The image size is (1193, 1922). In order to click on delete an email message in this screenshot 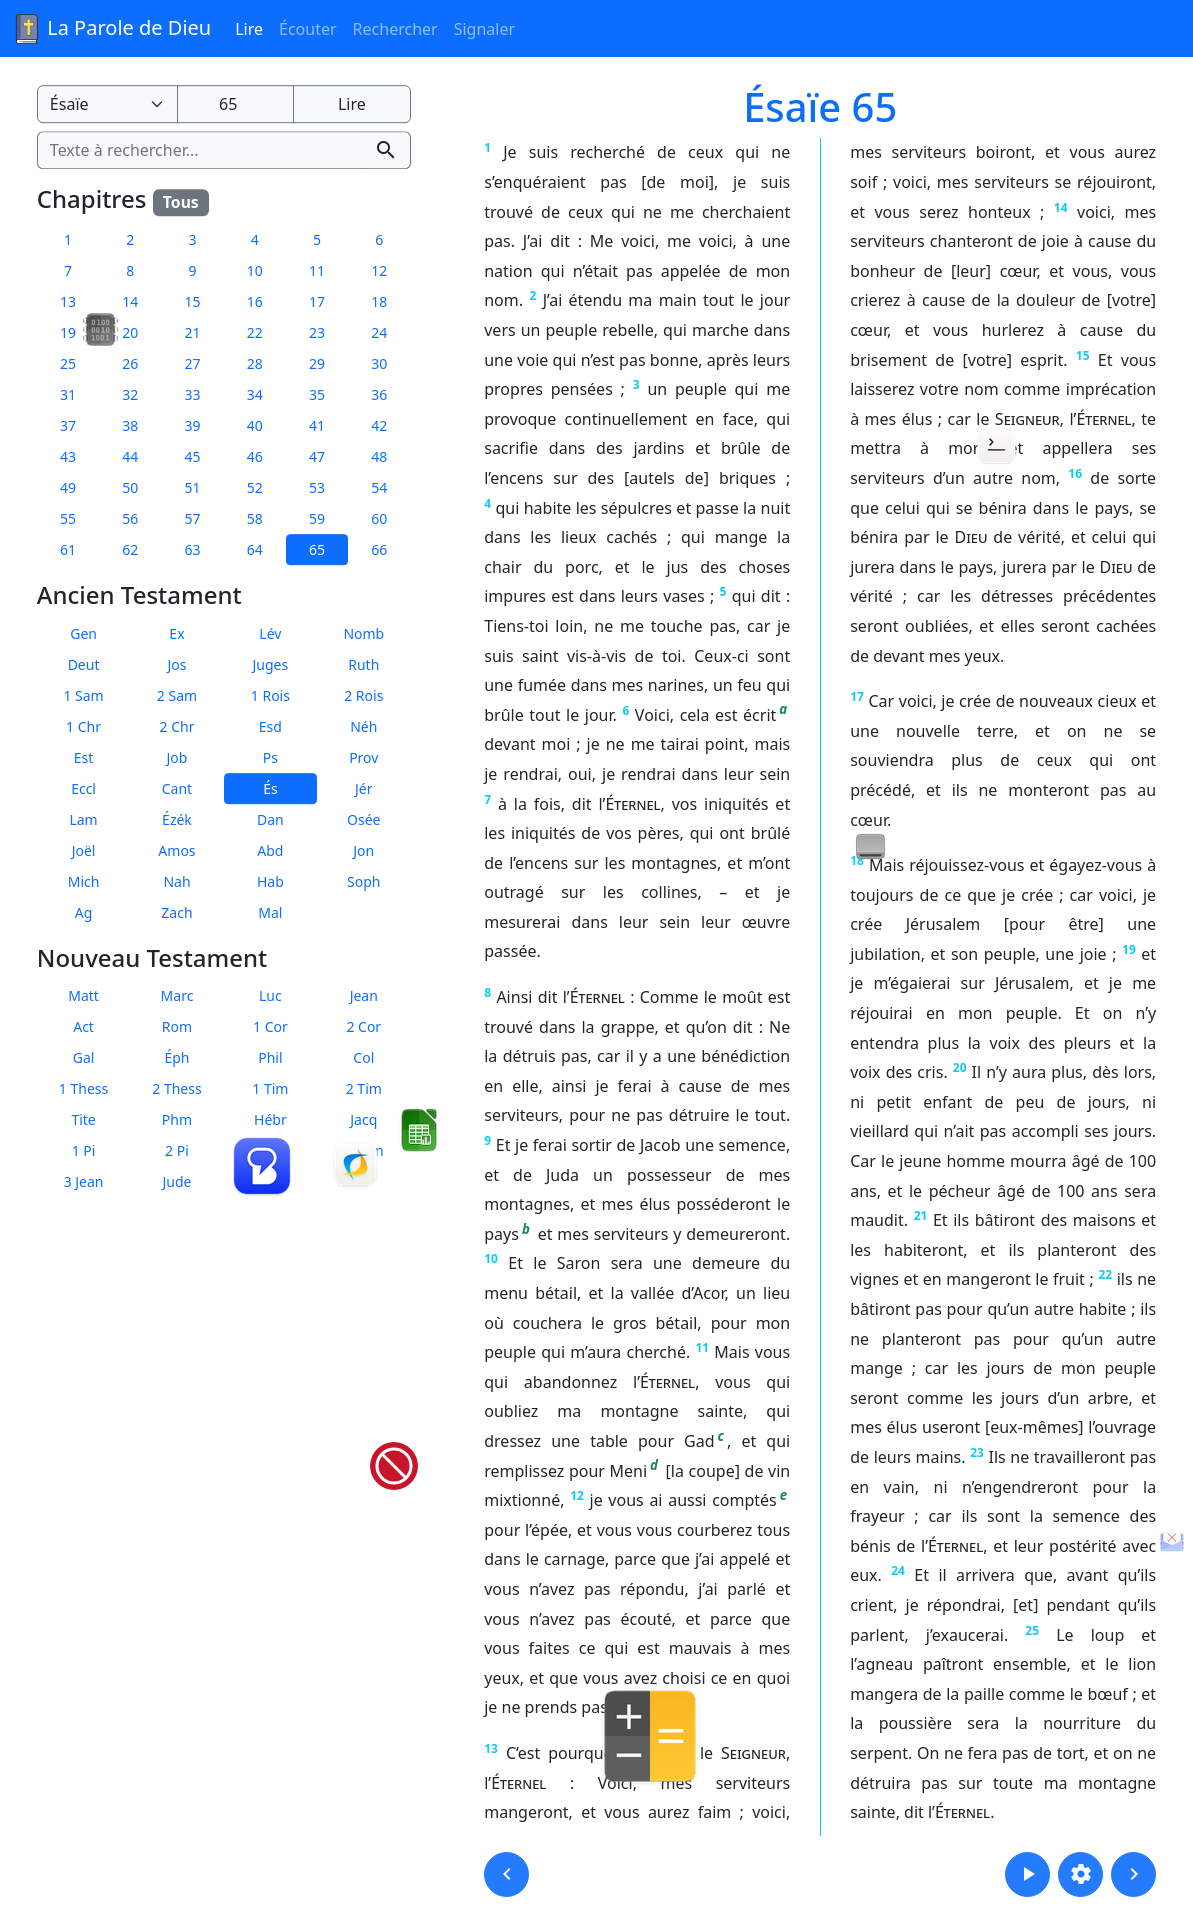, I will do `click(394, 1466)`.